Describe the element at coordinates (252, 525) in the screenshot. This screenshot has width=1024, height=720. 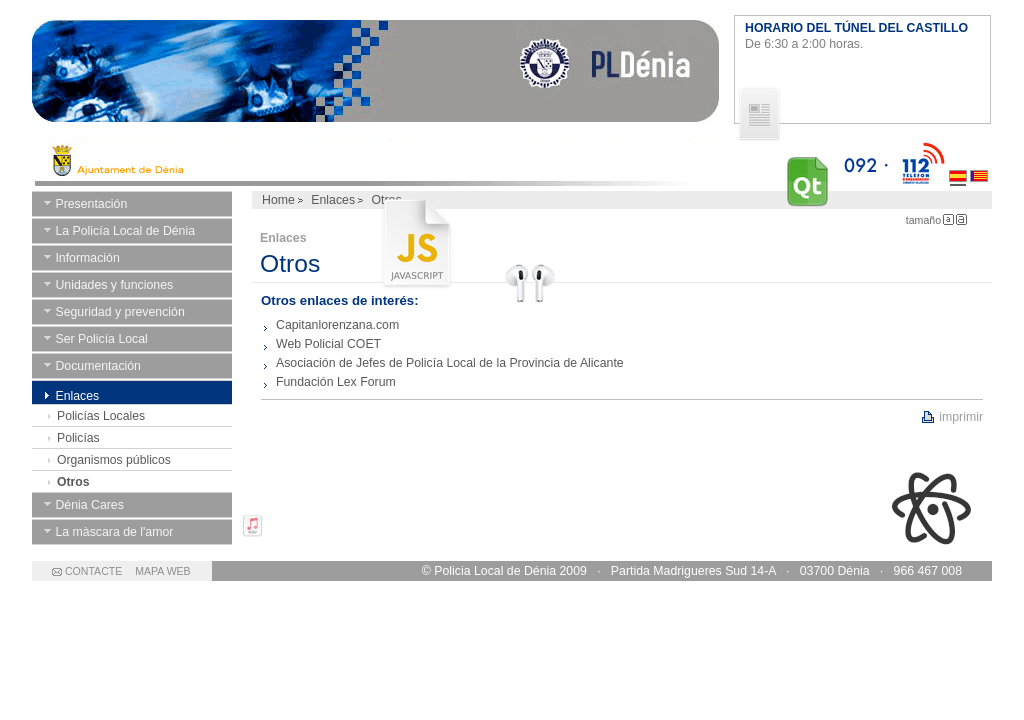
I see `audio file in wav format` at that location.